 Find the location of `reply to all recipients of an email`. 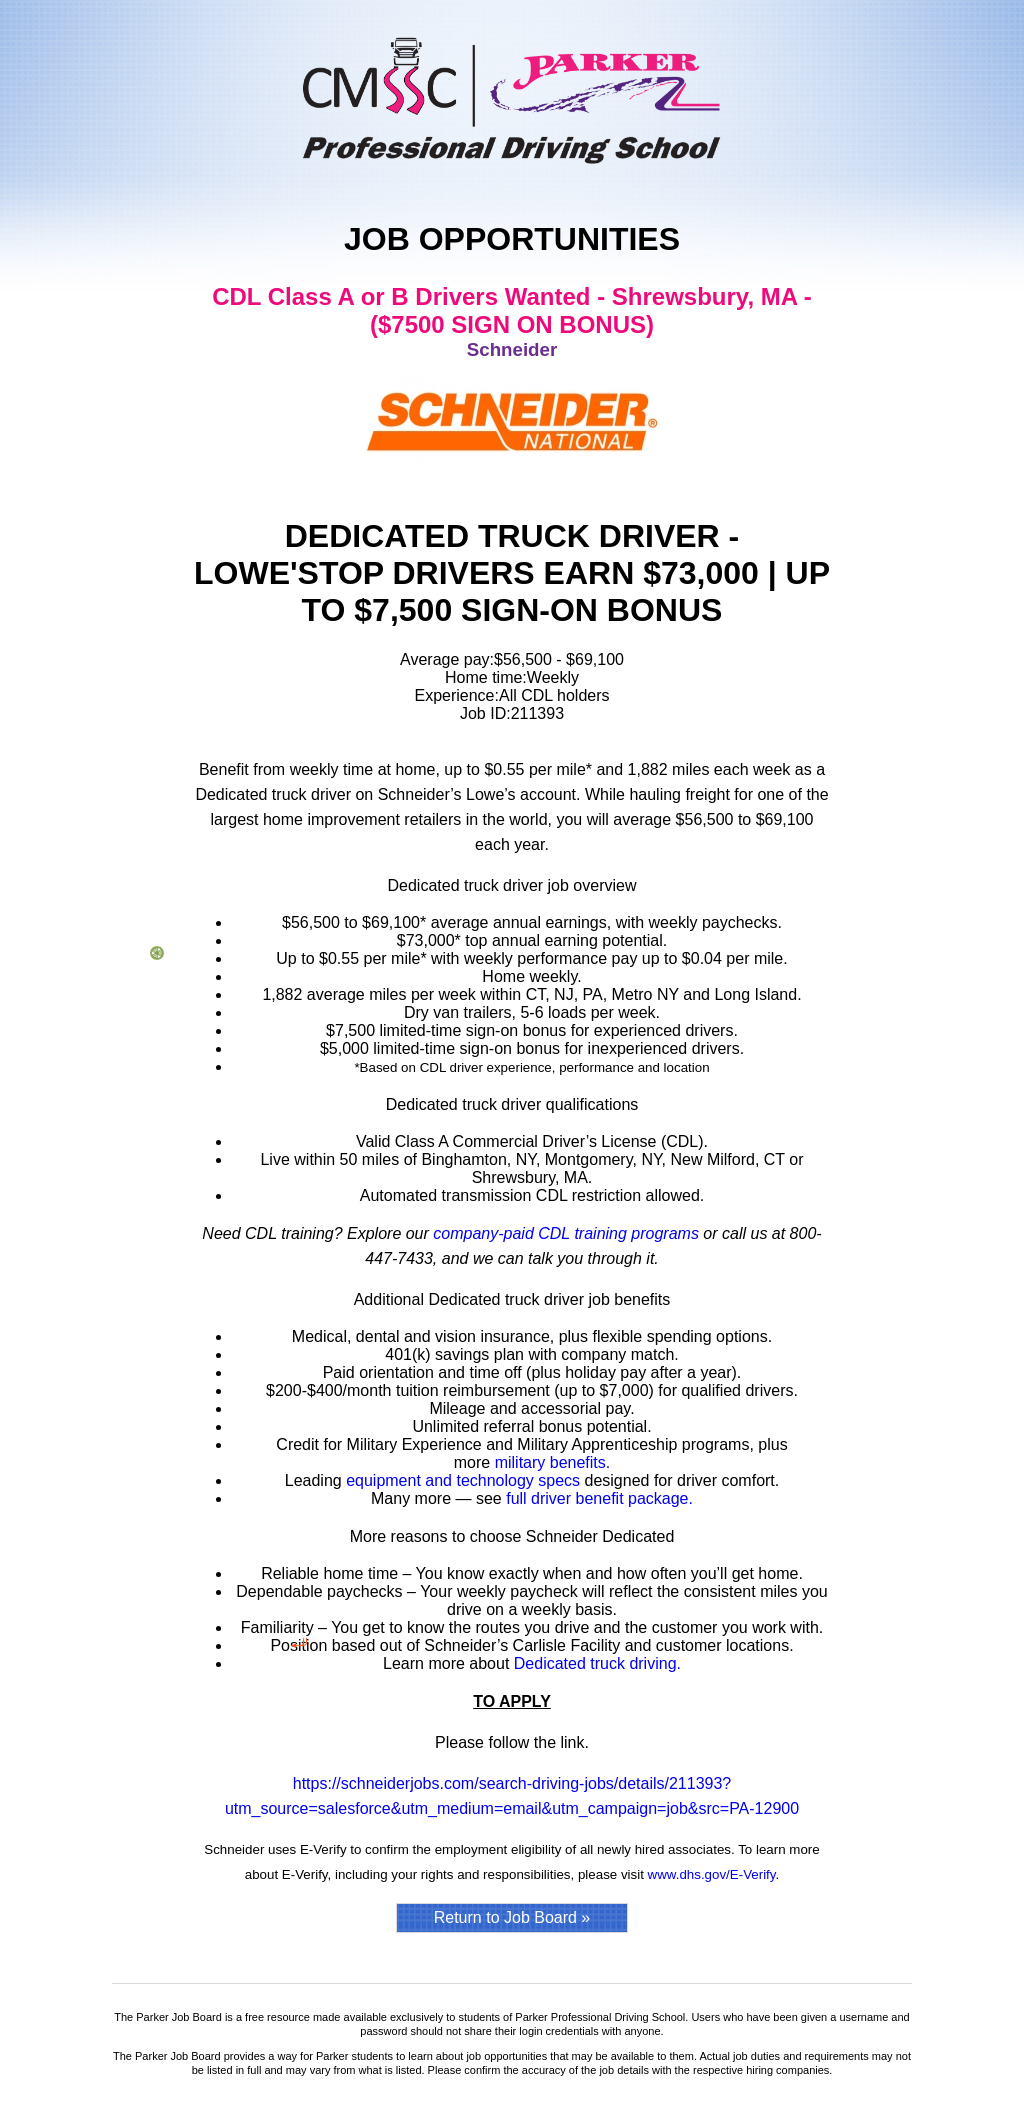

reply to all recipients of an email is located at coordinates (299, 1642).